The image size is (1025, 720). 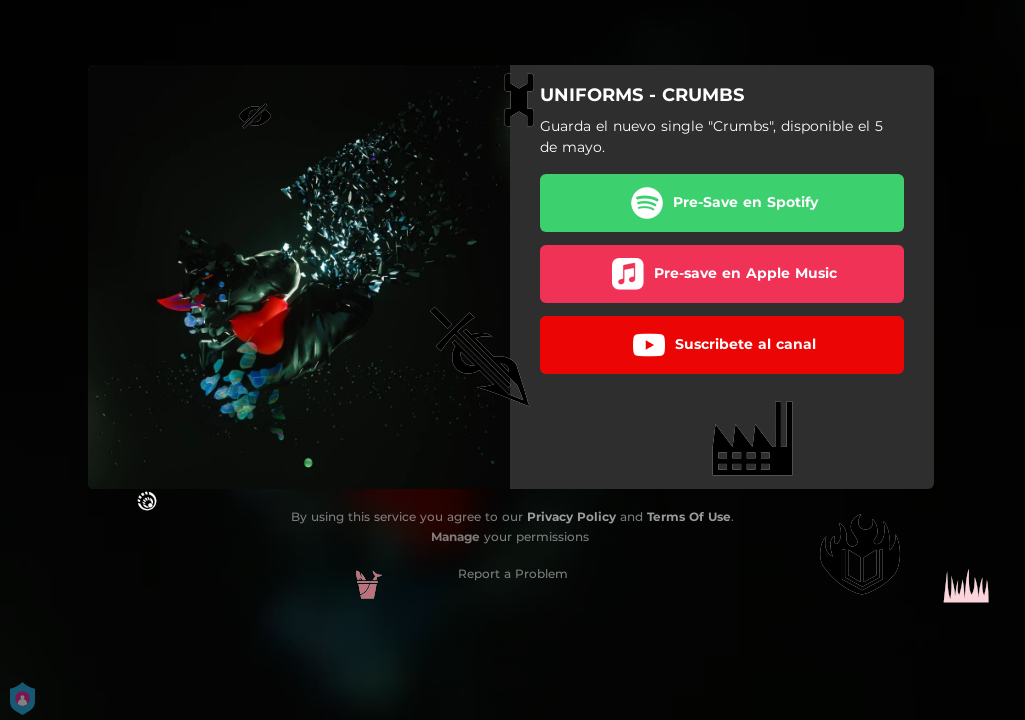 What do you see at coordinates (255, 116) in the screenshot?
I see `hide content or toggle visibility off` at bounding box center [255, 116].